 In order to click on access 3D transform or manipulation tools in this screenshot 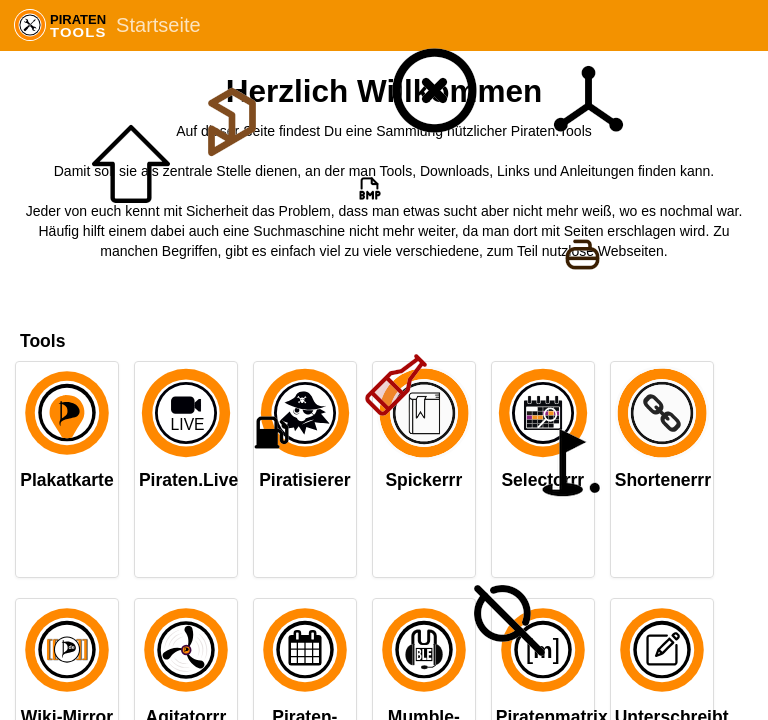, I will do `click(588, 100)`.